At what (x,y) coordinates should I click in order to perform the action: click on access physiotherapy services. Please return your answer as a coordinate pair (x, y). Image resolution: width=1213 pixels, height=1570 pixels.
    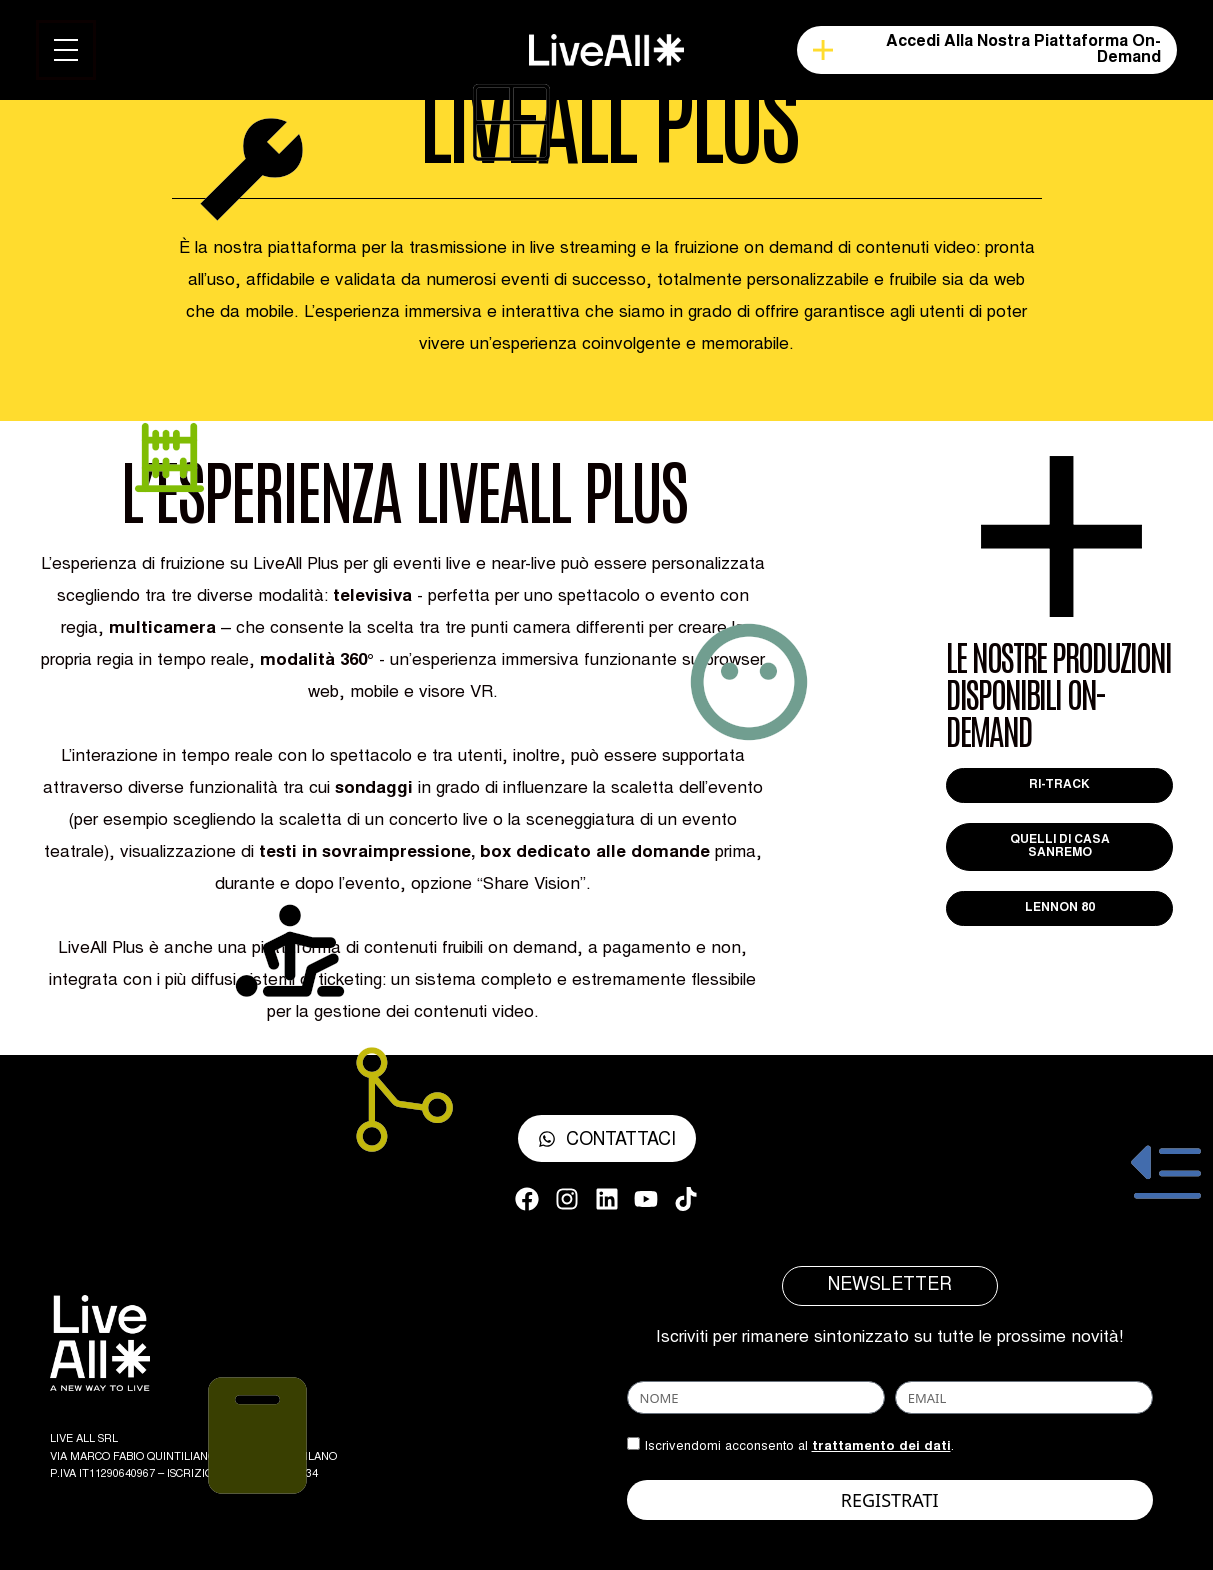
    Looking at the image, I should click on (290, 948).